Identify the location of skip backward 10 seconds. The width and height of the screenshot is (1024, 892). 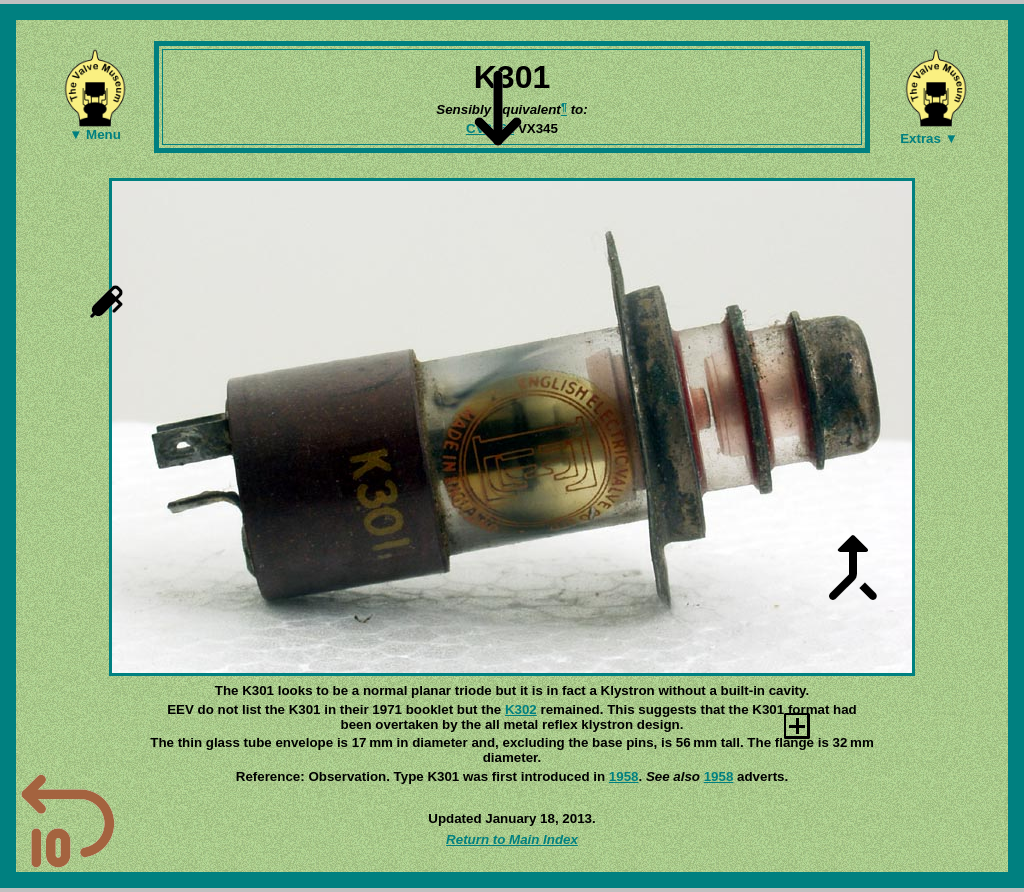
(65, 823).